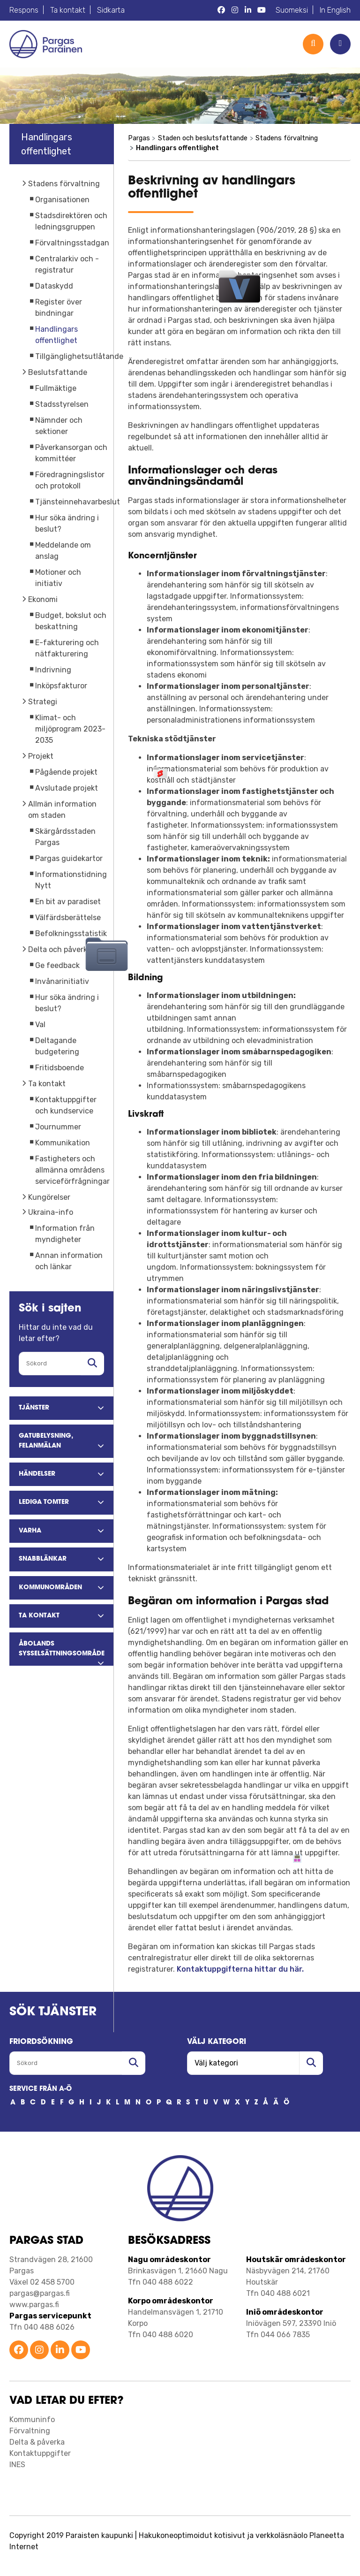 The width and height of the screenshot is (360, 2576). Describe the element at coordinates (106, 954) in the screenshot. I see `open desktop folder` at that location.